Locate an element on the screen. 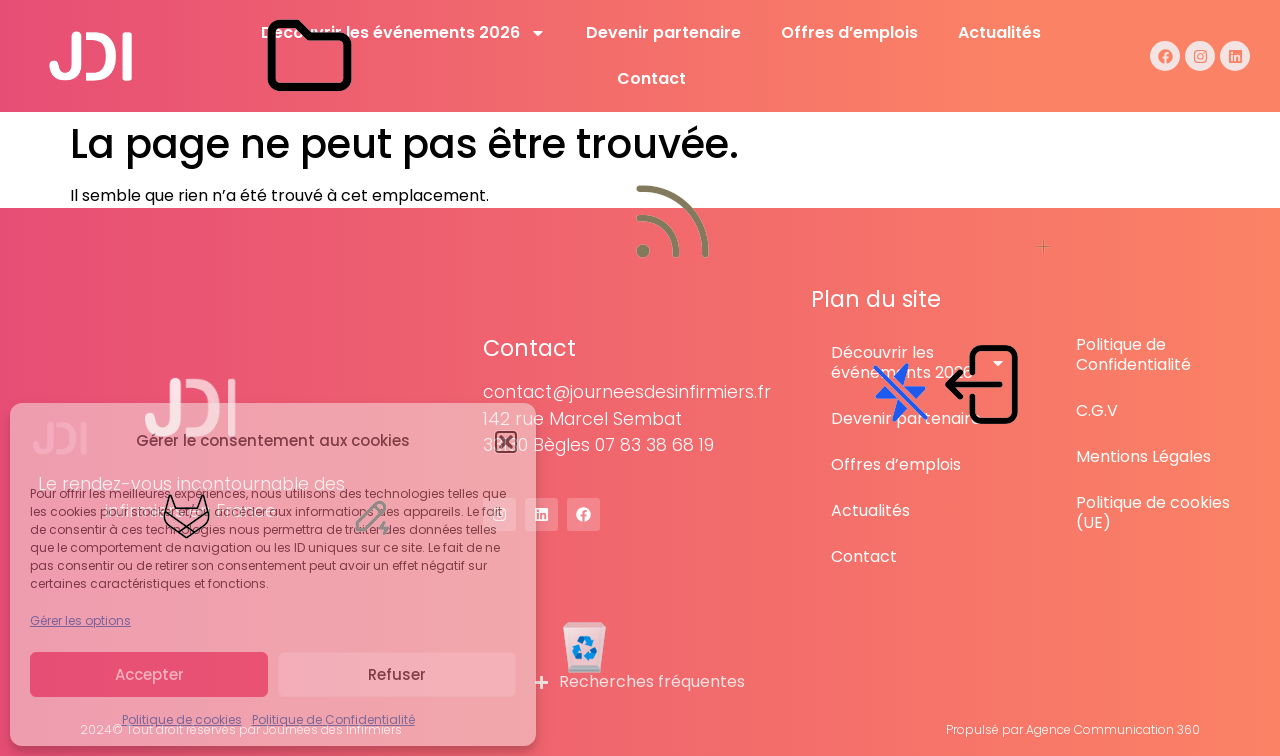 The height and width of the screenshot is (756, 1280). open folder to view files is located at coordinates (309, 57).